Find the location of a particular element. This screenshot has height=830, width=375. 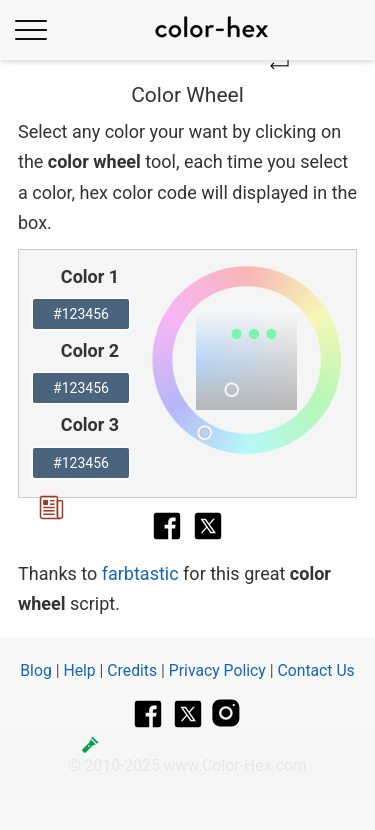

return to previous item or step is located at coordinates (279, 64).